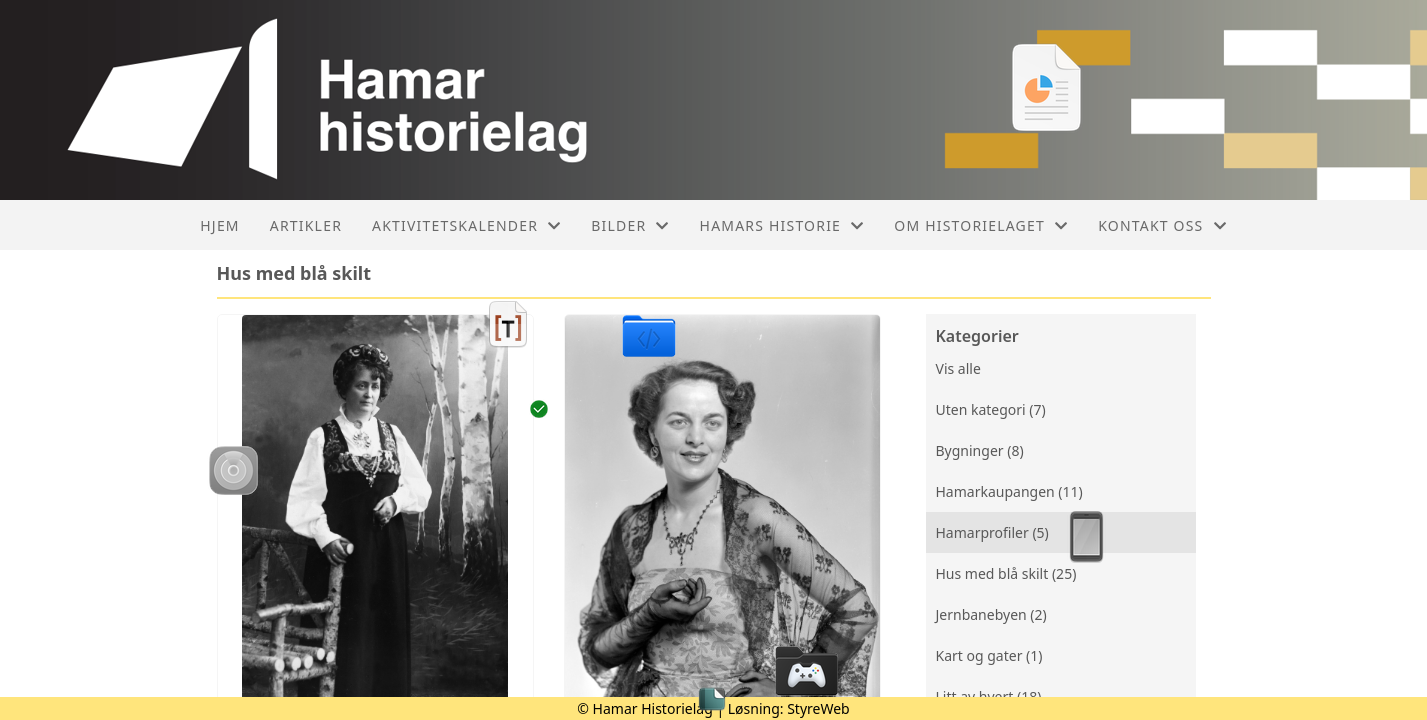 The width and height of the screenshot is (1427, 720). I want to click on a toml configuration file, so click(508, 324).